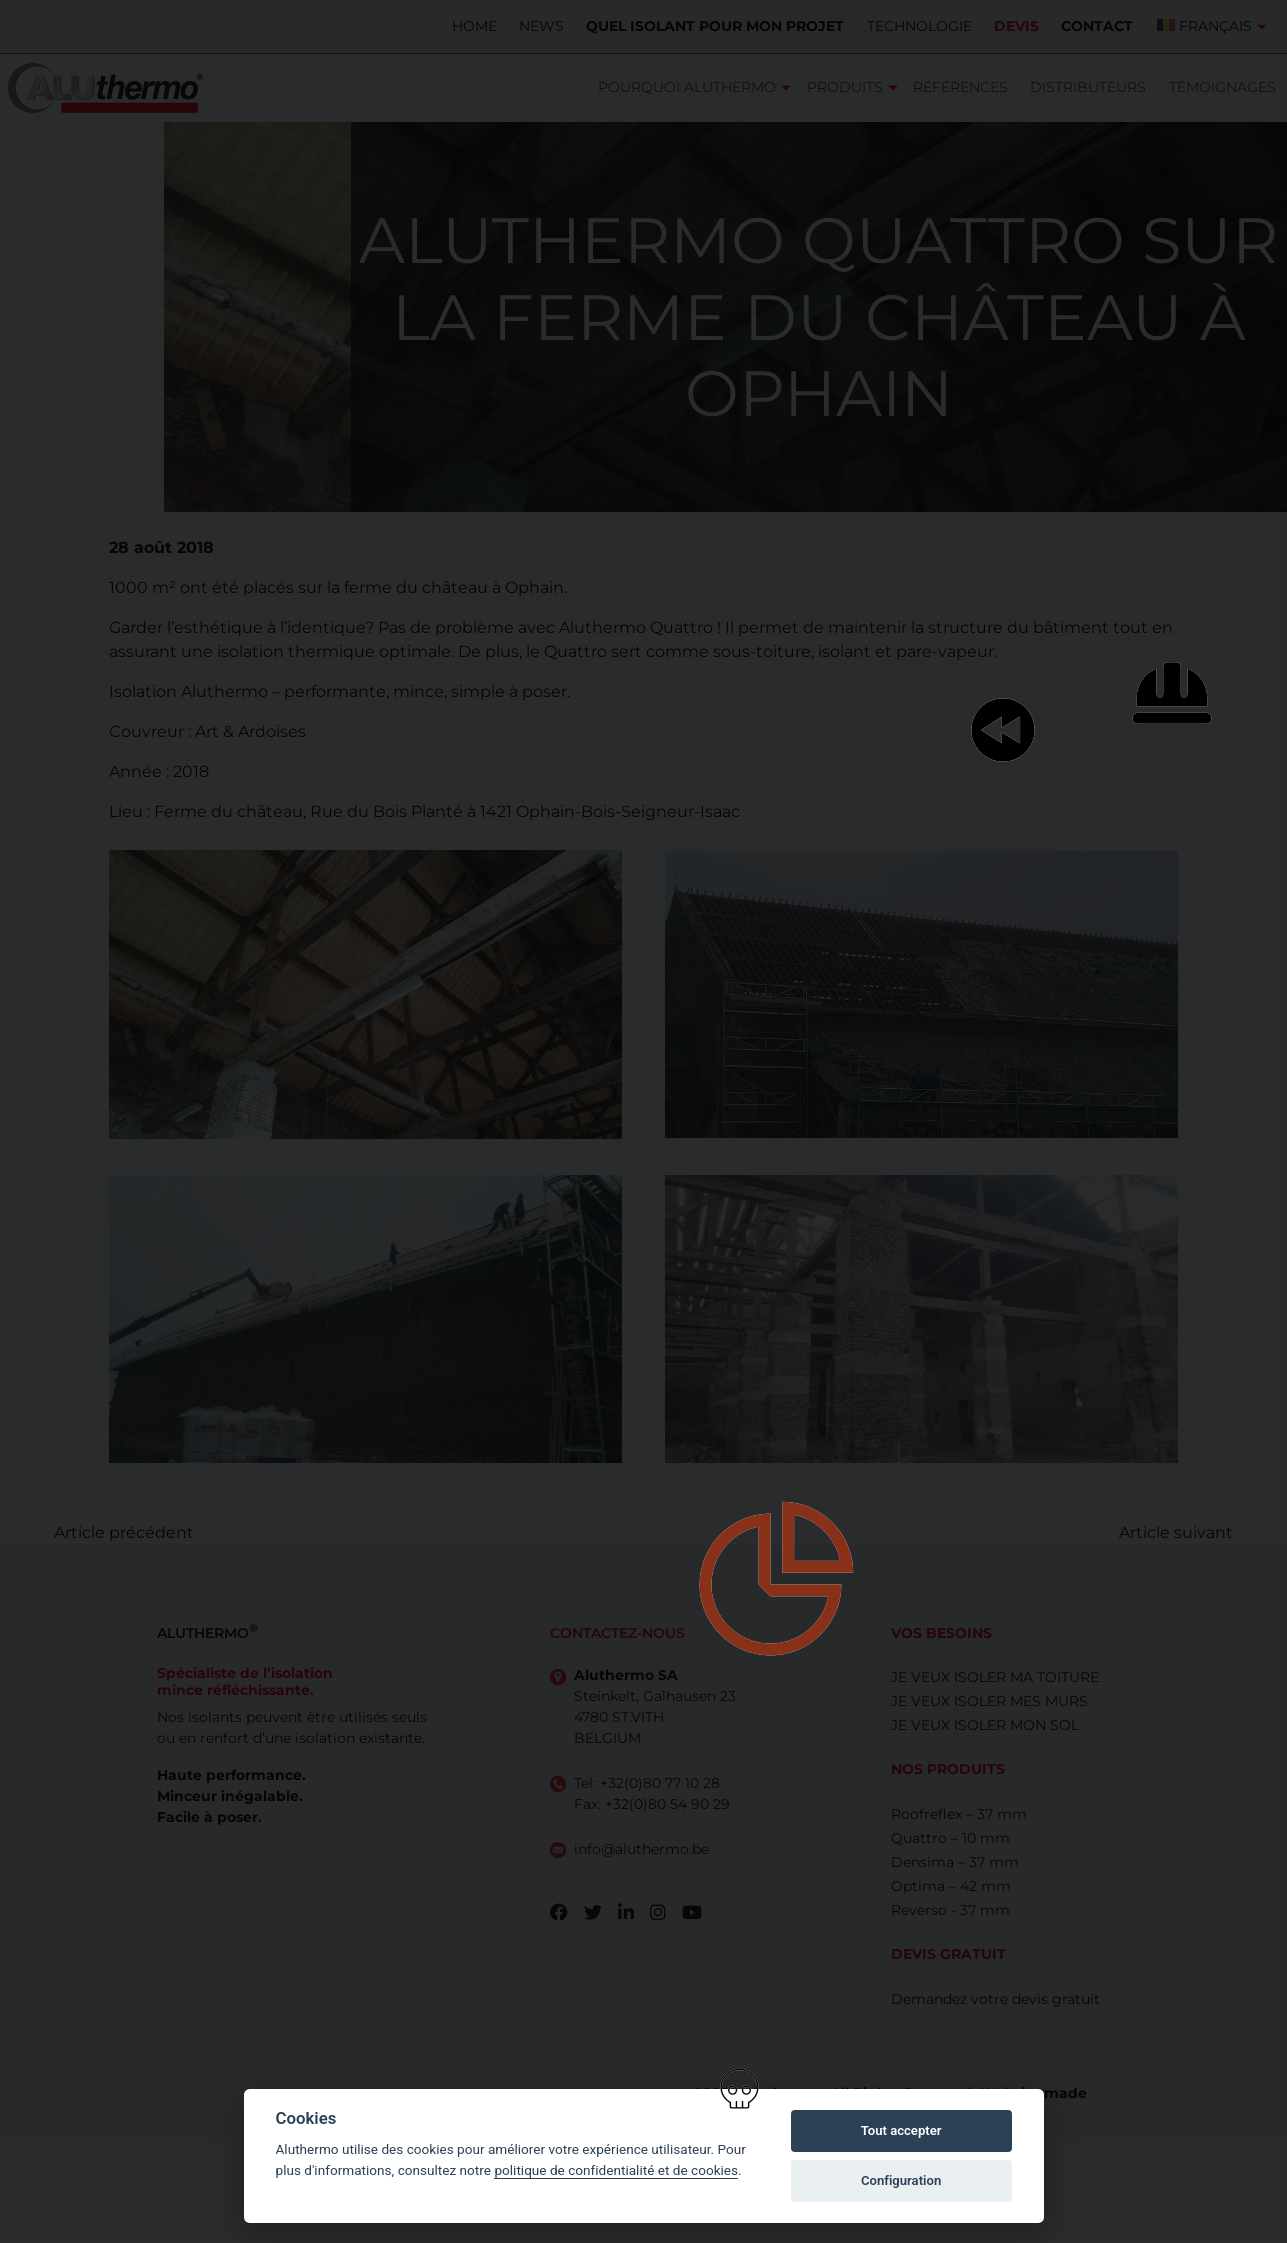  Describe the element at coordinates (1172, 693) in the screenshot. I see `access construction or worksite safety settings` at that location.